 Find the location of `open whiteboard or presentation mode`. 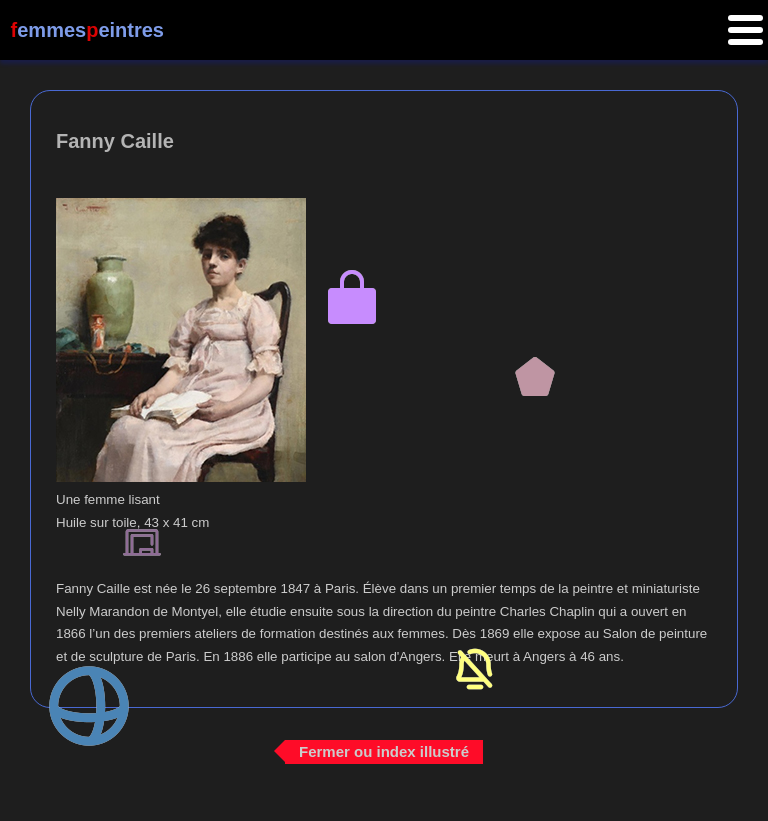

open whiteboard or presentation mode is located at coordinates (142, 543).